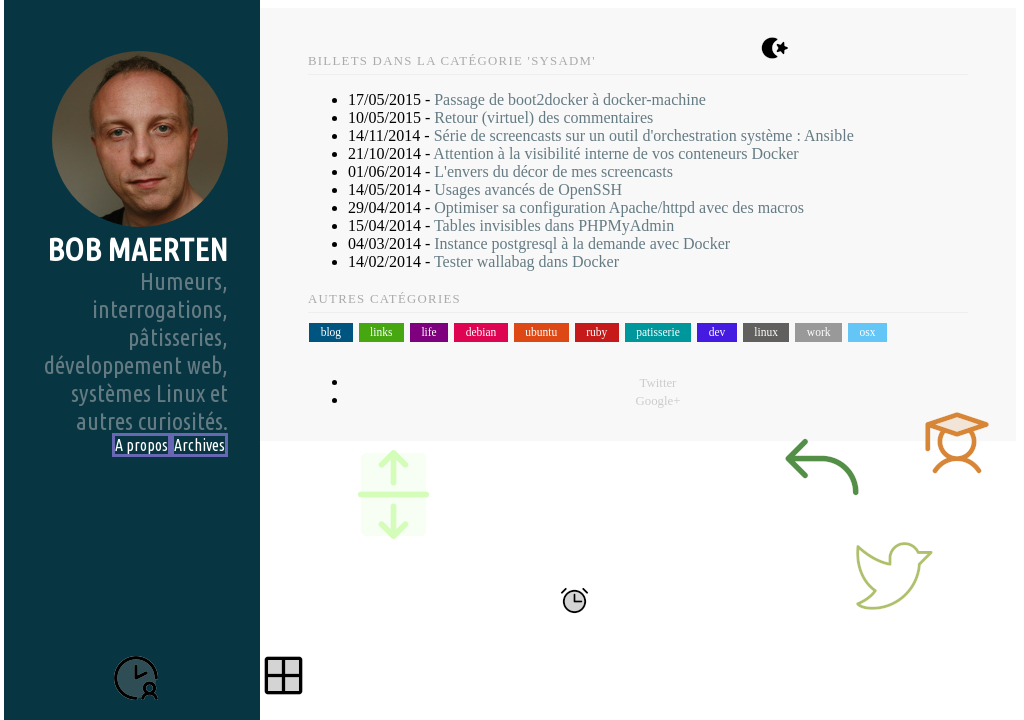 The height and width of the screenshot is (720, 1024). What do you see at coordinates (574, 600) in the screenshot?
I see `set an alarm or timer` at bounding box center [574, 600].